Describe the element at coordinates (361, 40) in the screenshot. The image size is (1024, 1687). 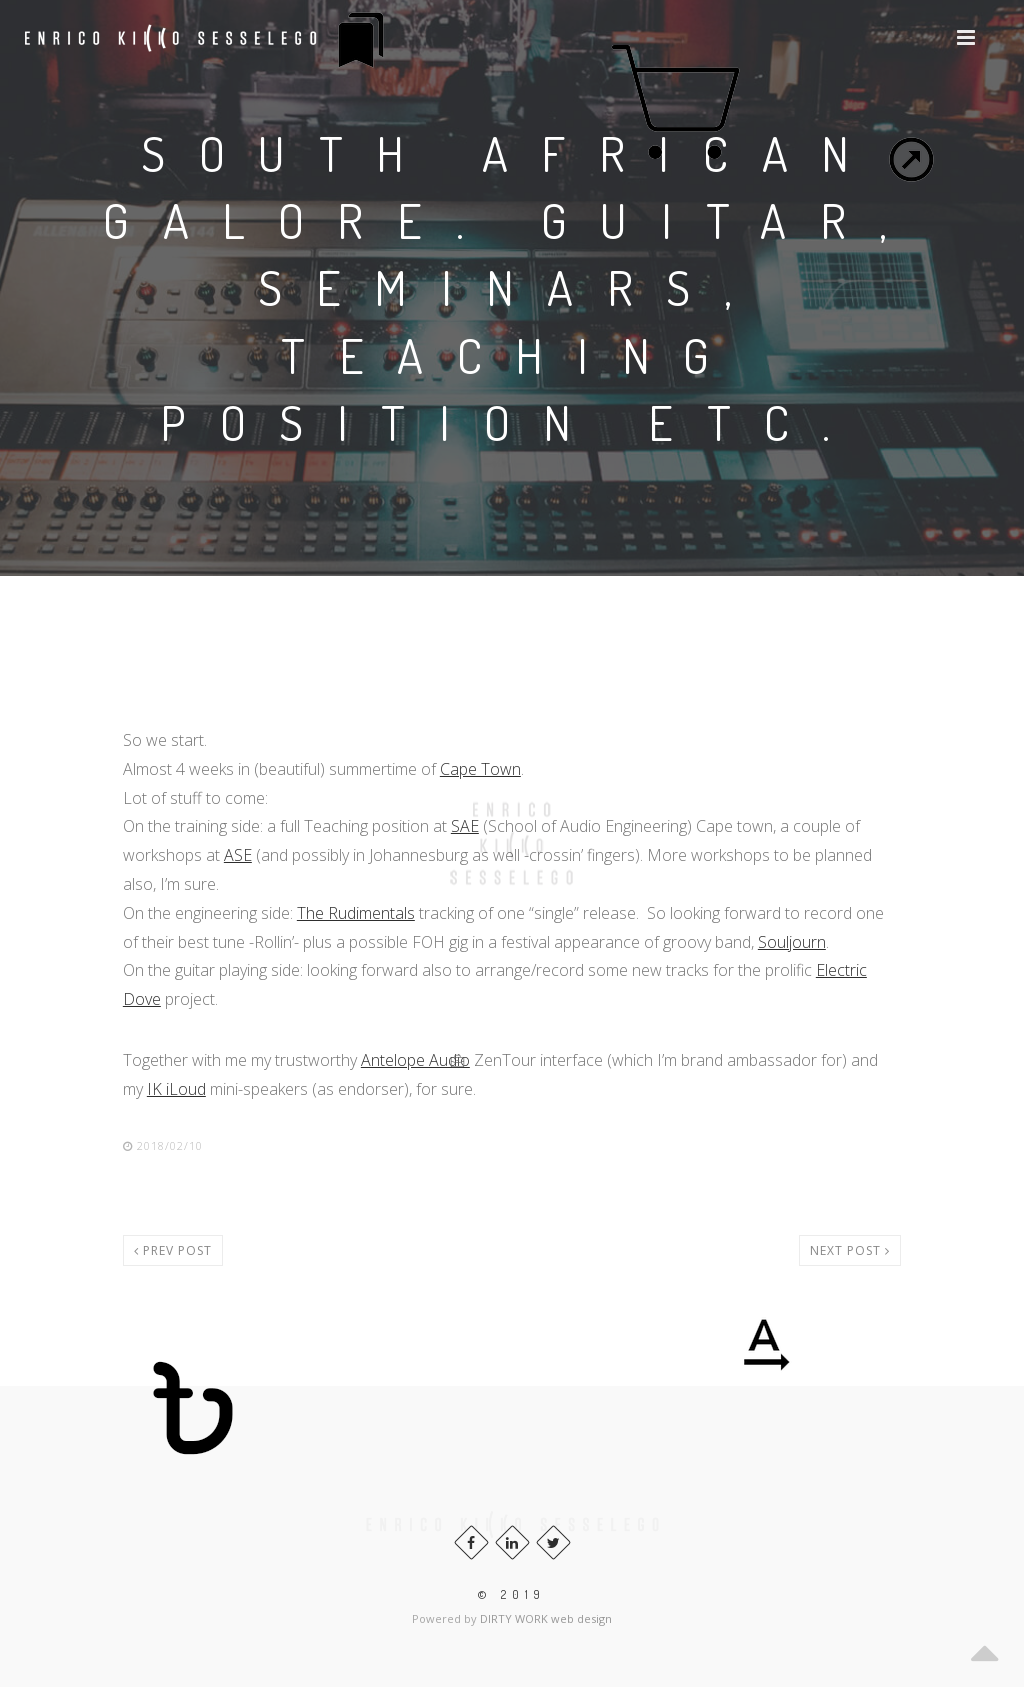
I see `view your saved bookmarks` at that location.